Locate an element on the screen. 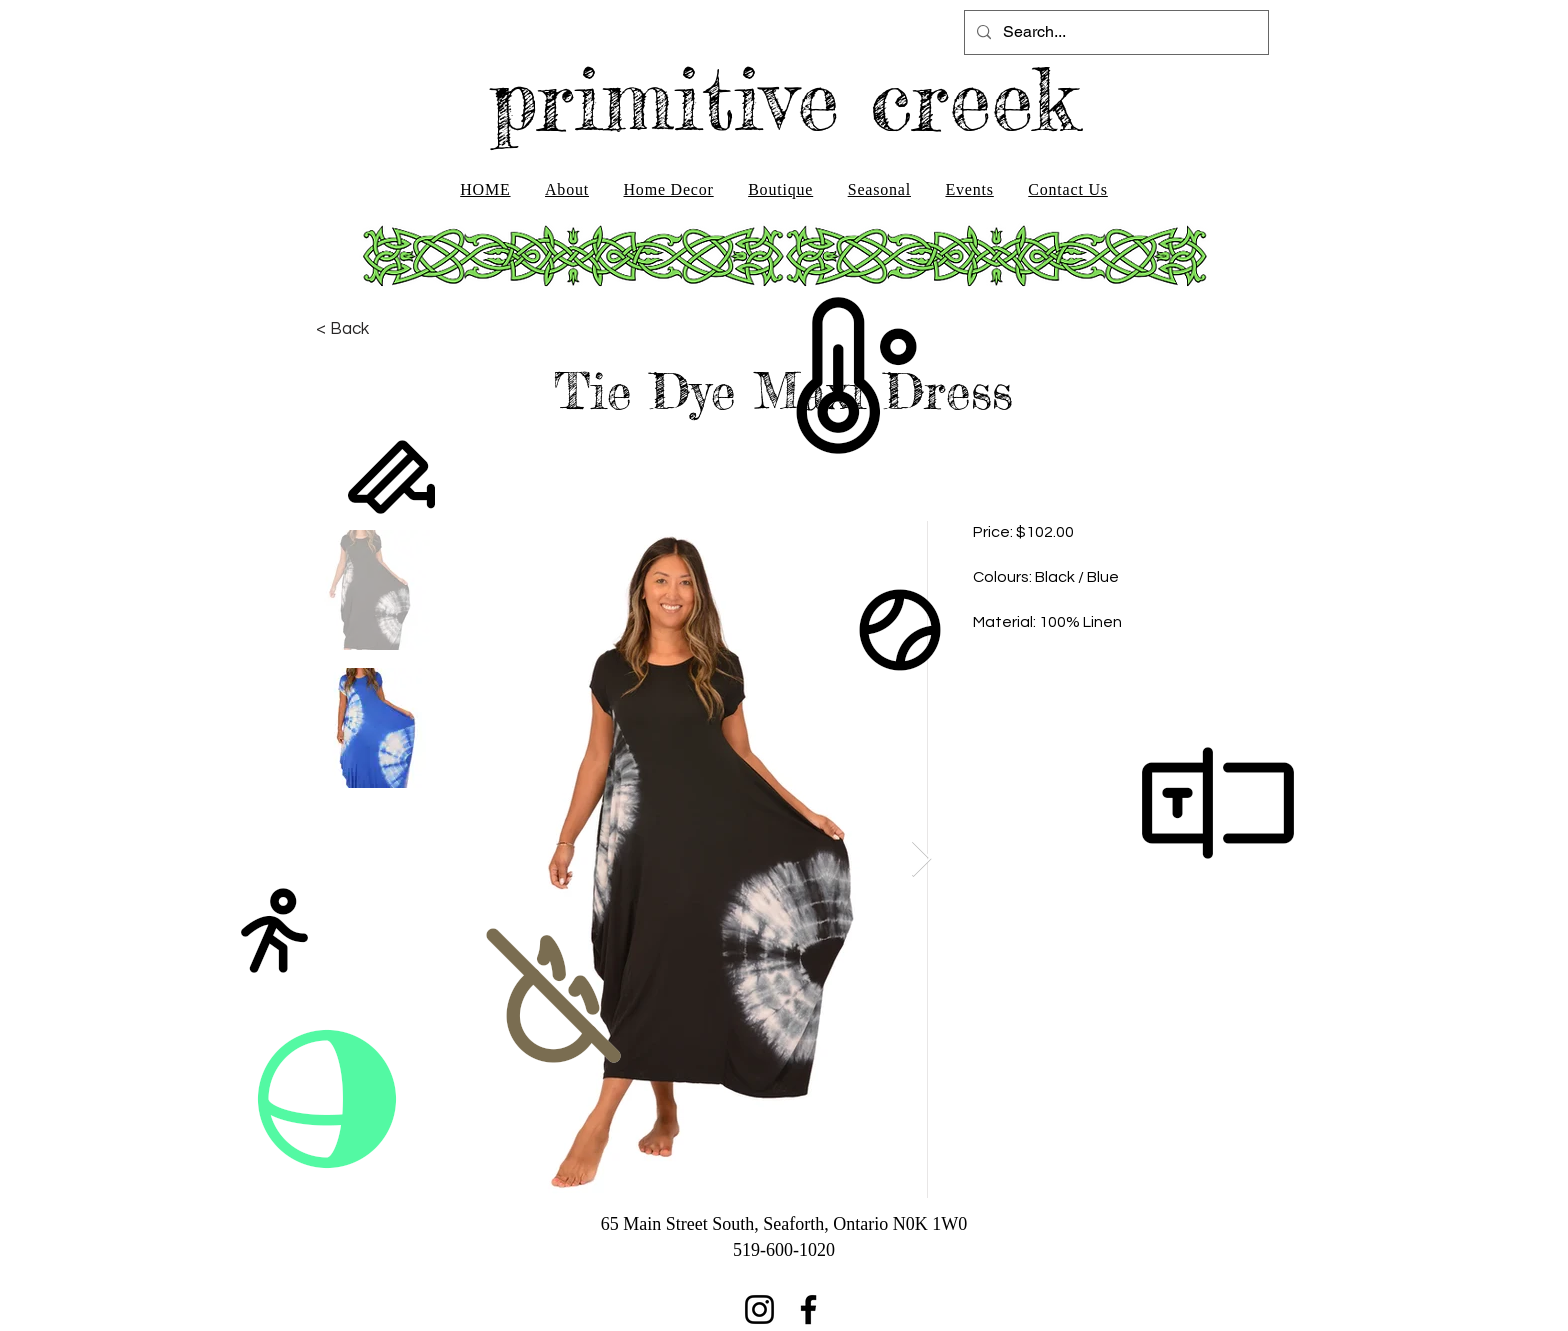 Image resolution: width=1568 pixels, height=1331 pixels. indicates walking directions or pedestrian mode is located at coordinates (274, 930).